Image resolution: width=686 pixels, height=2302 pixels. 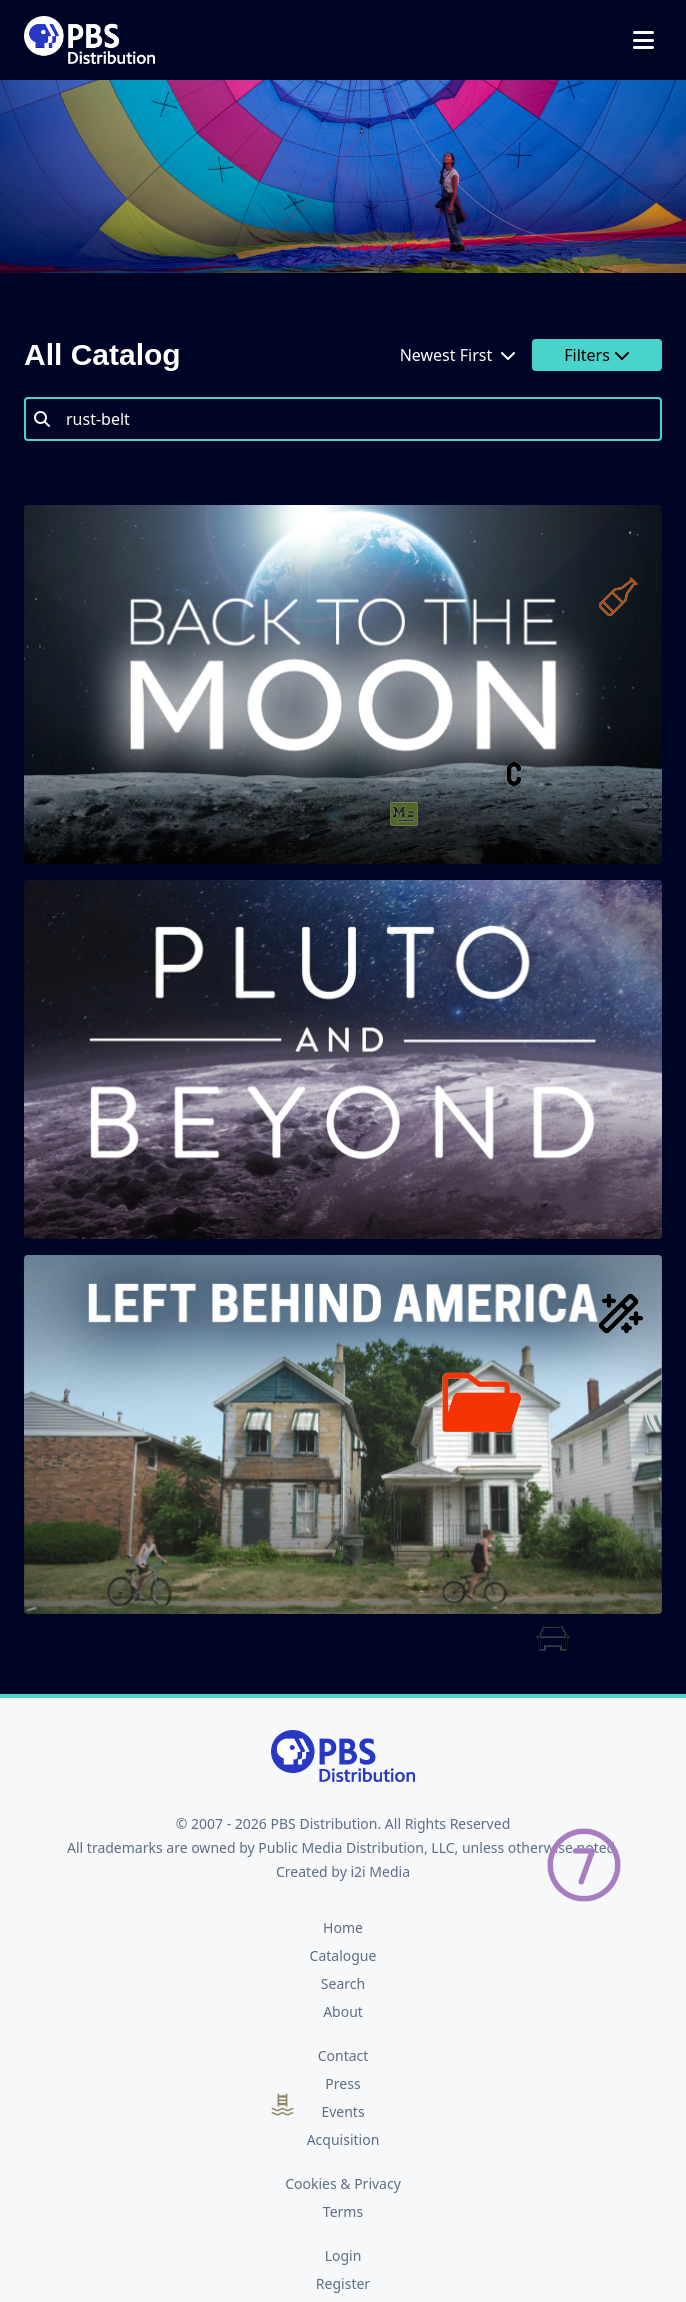 What do you see at coordinates (514, 774) in the screenshot?
I see `indicates a "C" grade or rating` at bounding box center [514, 774].